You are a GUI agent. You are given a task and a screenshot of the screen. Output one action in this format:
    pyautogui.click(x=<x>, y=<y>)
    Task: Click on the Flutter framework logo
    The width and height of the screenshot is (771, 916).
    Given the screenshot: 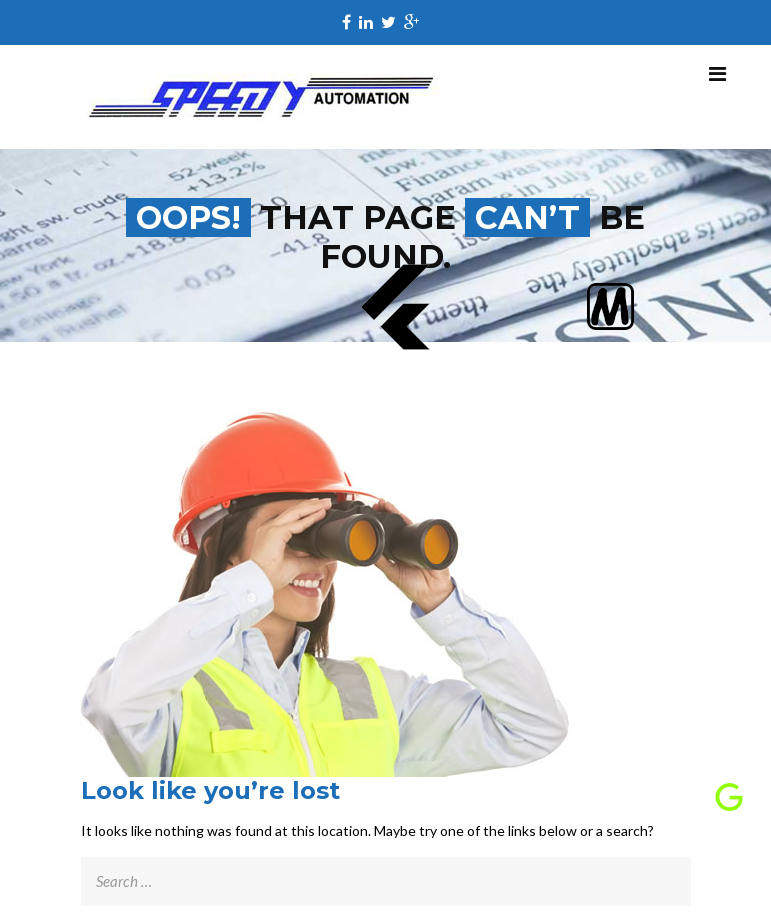 What is the action you would take?
    pyautogui.click(x=397, y=307)
    